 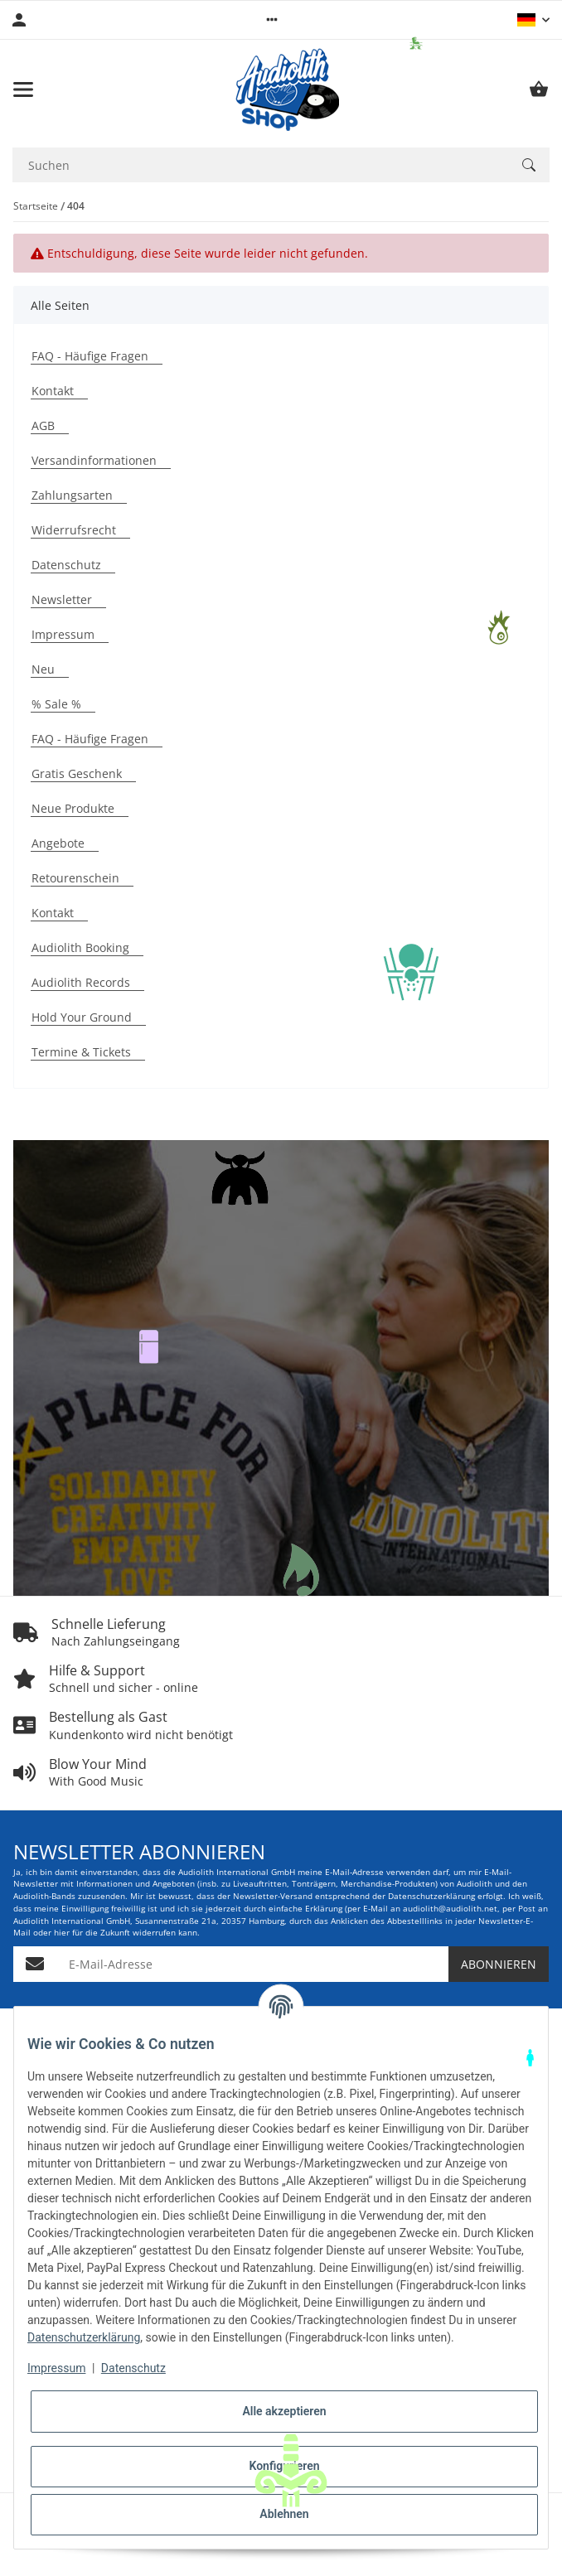 I want to click on access kitchen or food storage settings, so click(x=148, y=1346).